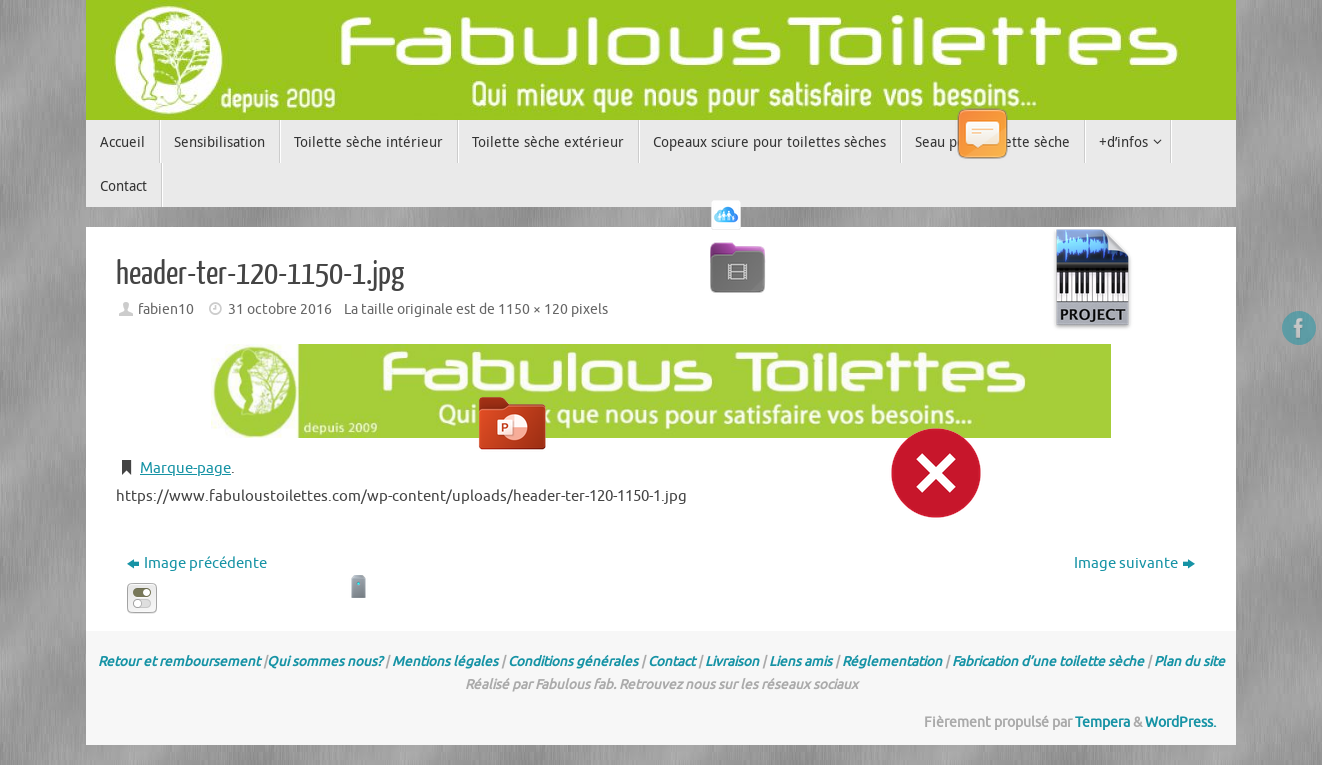 The image size is (1322, 765). What do you see at coordinates (982, 133) in the screenshot?
I see `open chatty messaging app` at bounding box center [982, 133].